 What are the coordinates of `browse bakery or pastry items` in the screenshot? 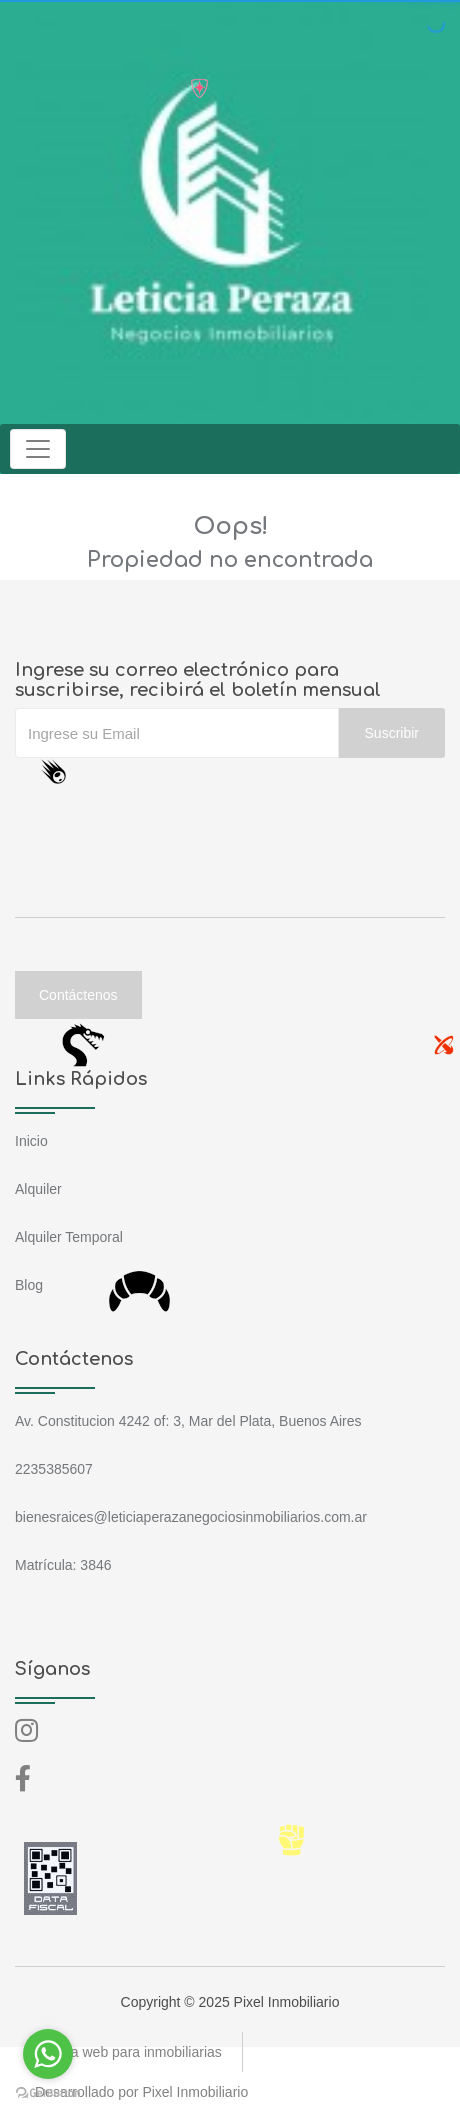 It's located at (139, 1291).